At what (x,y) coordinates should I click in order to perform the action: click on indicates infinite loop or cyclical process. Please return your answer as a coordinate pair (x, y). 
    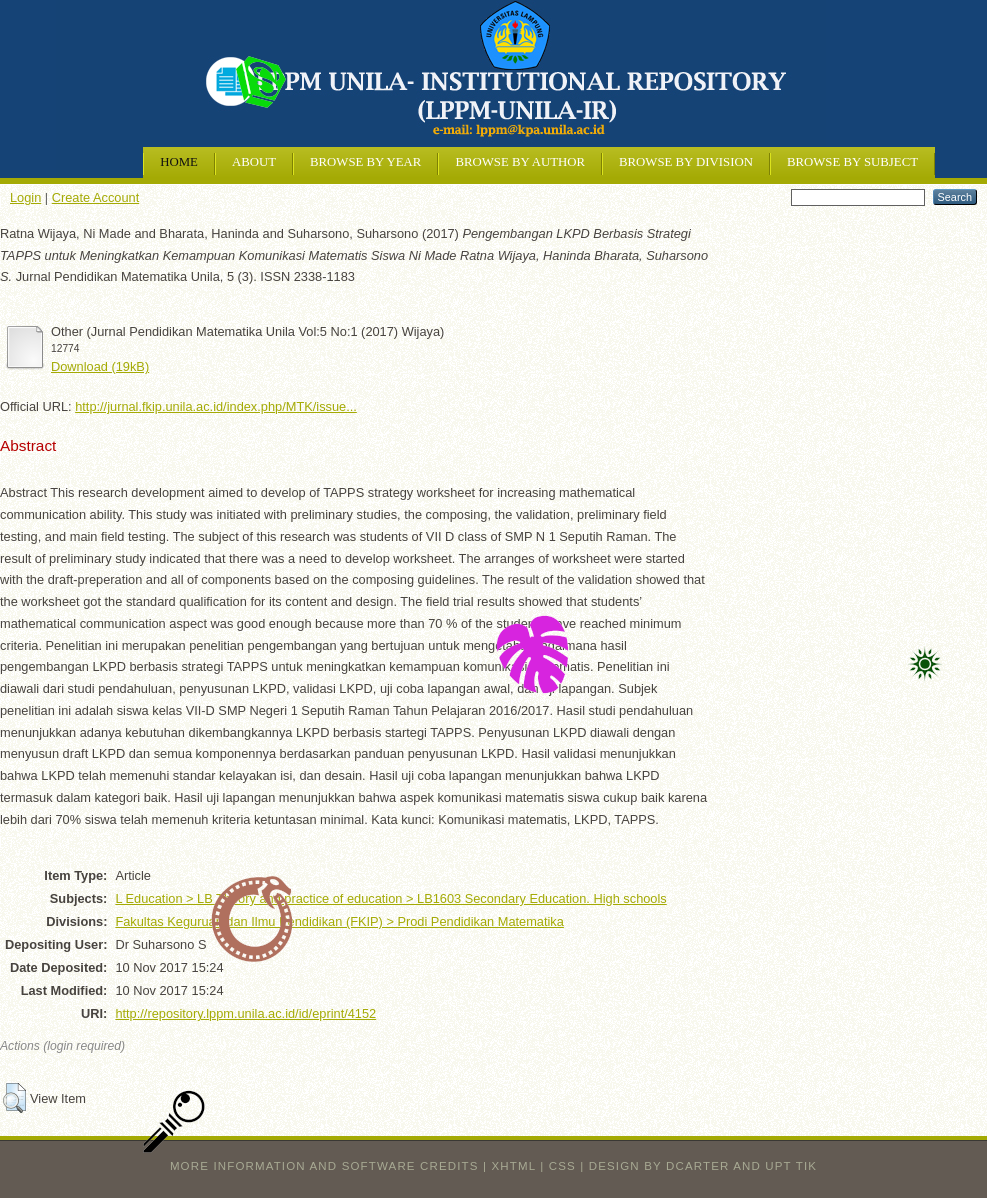
    Looking at the image, I should click on (252, 919).